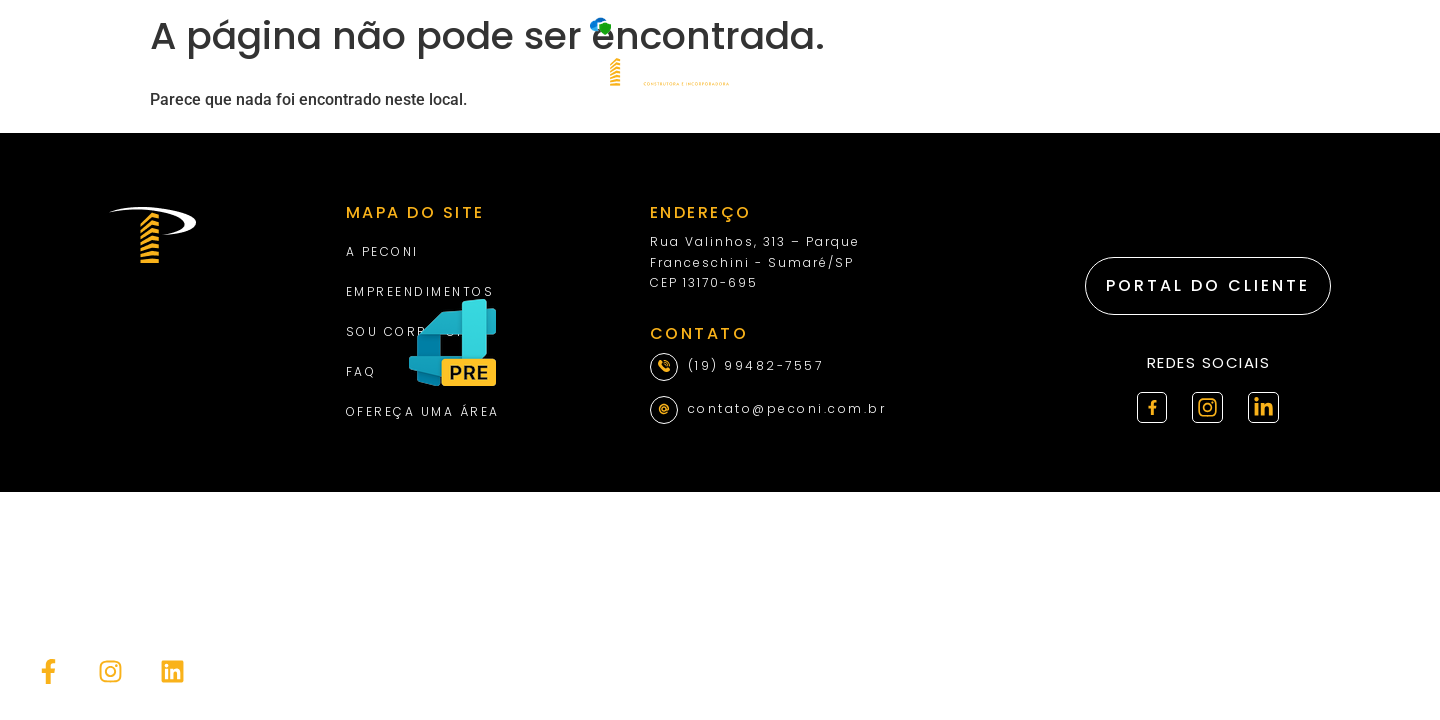 Image resolution: width=1440 pixels, height=720 pixels. Describe the element at coordinates (452, 342) in the screenshot. I see `open visual blend preview application` at that location.